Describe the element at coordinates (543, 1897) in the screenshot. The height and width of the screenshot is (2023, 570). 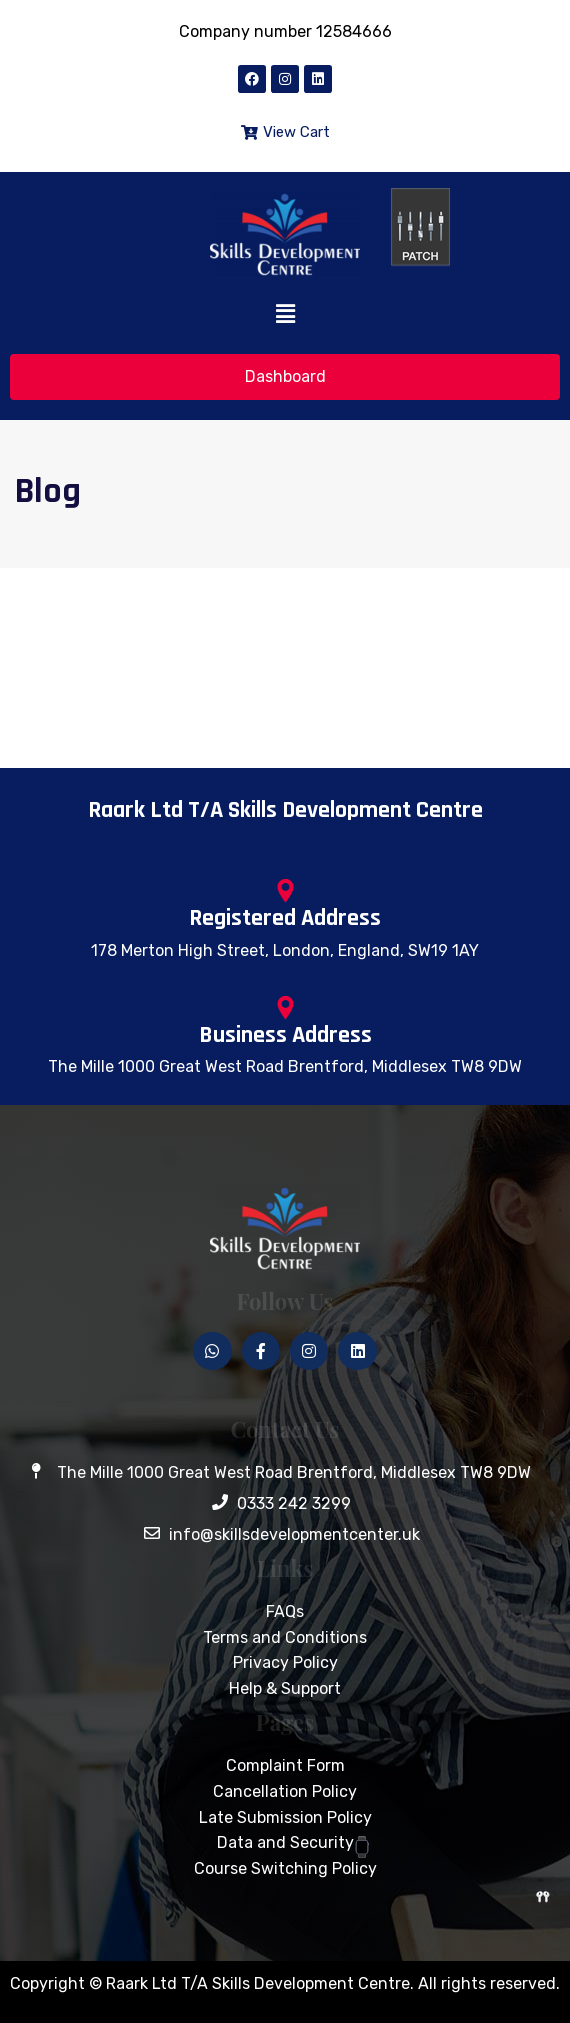
I see `connect bluetooth earbuds` at that location.